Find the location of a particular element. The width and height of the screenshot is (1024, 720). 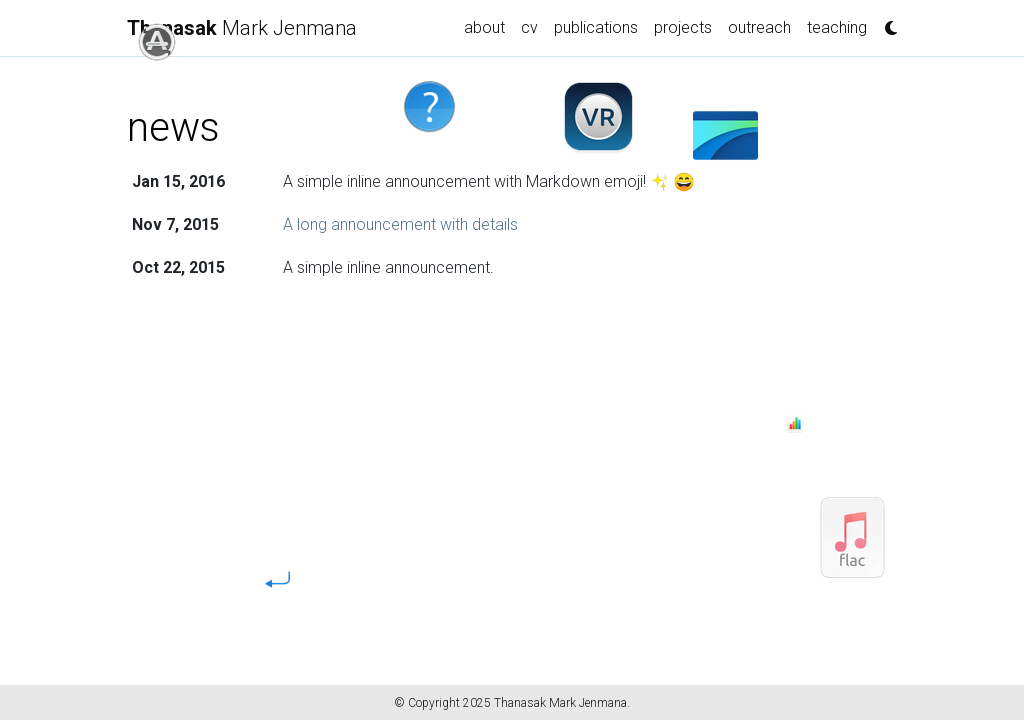

reply to an email message is located at coordinates (277, 578).